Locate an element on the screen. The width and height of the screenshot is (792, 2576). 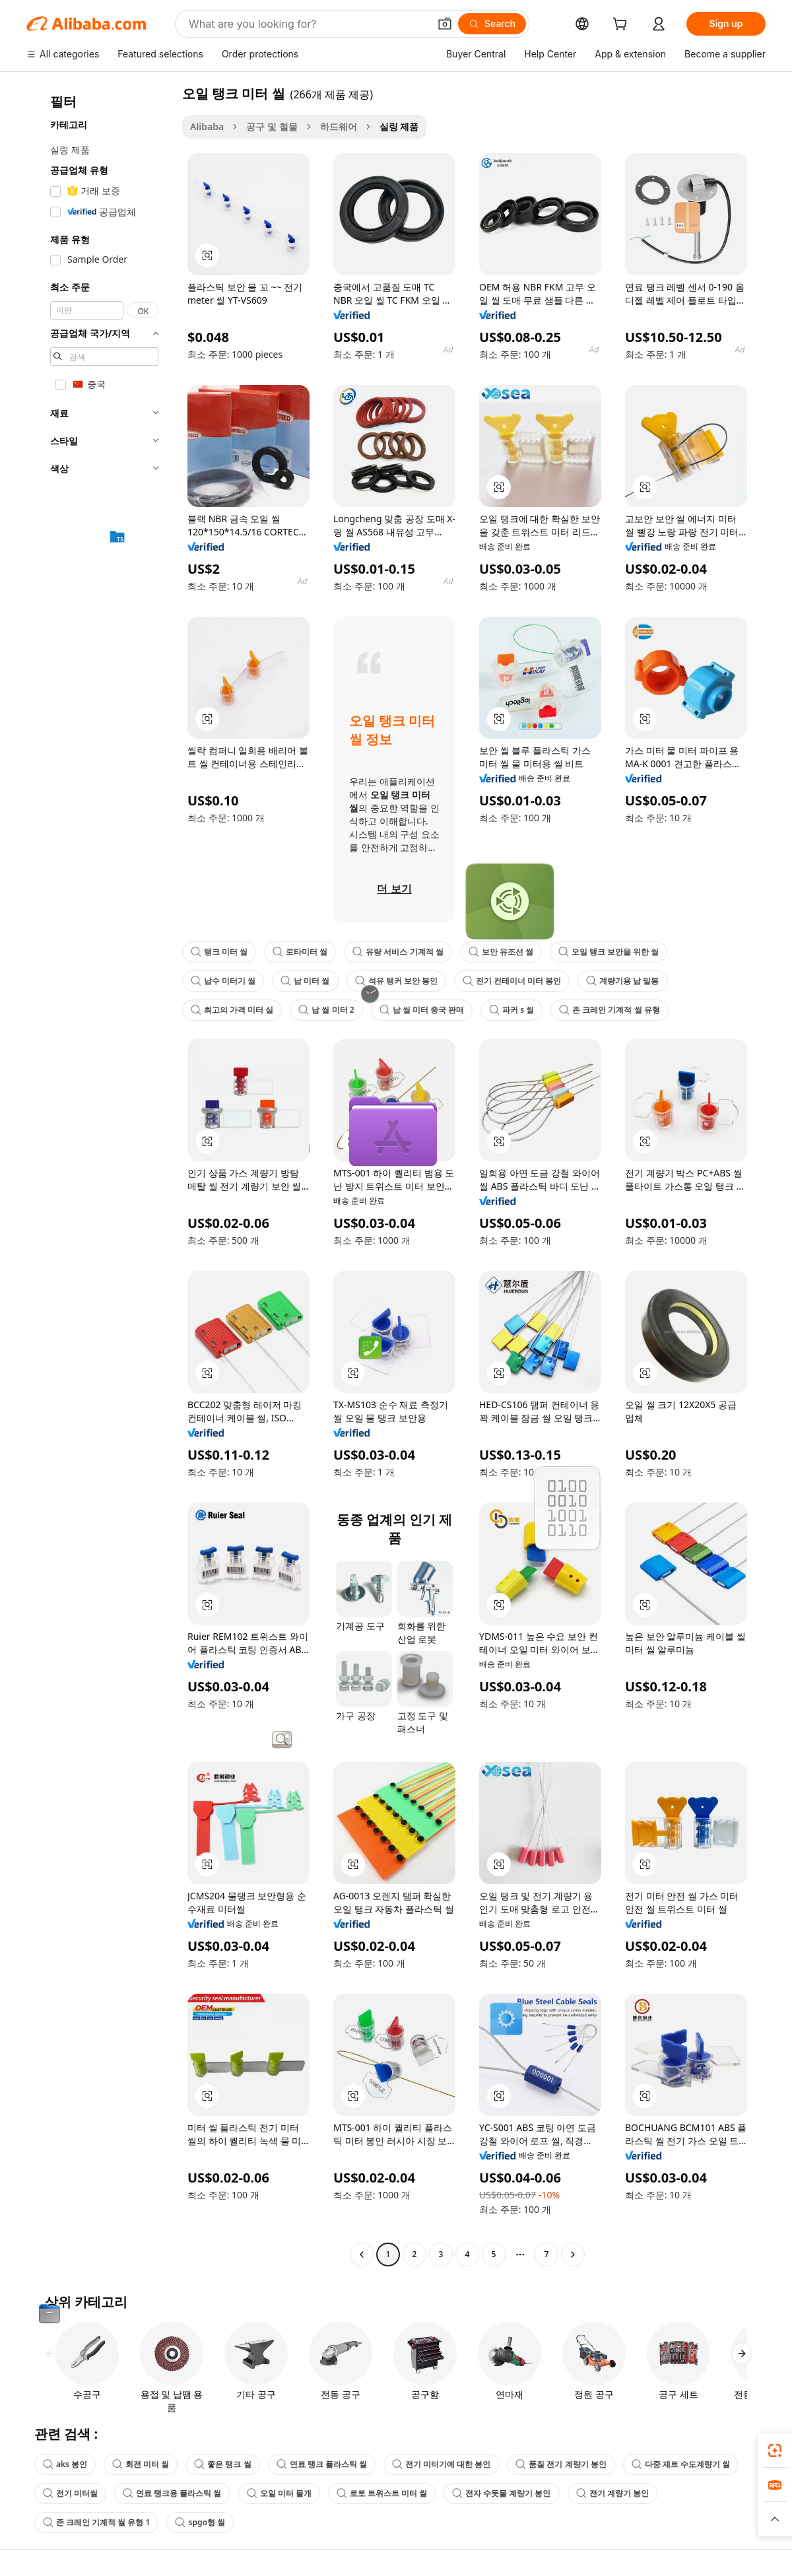
open templates folder is located at coordinates (393, 1131).